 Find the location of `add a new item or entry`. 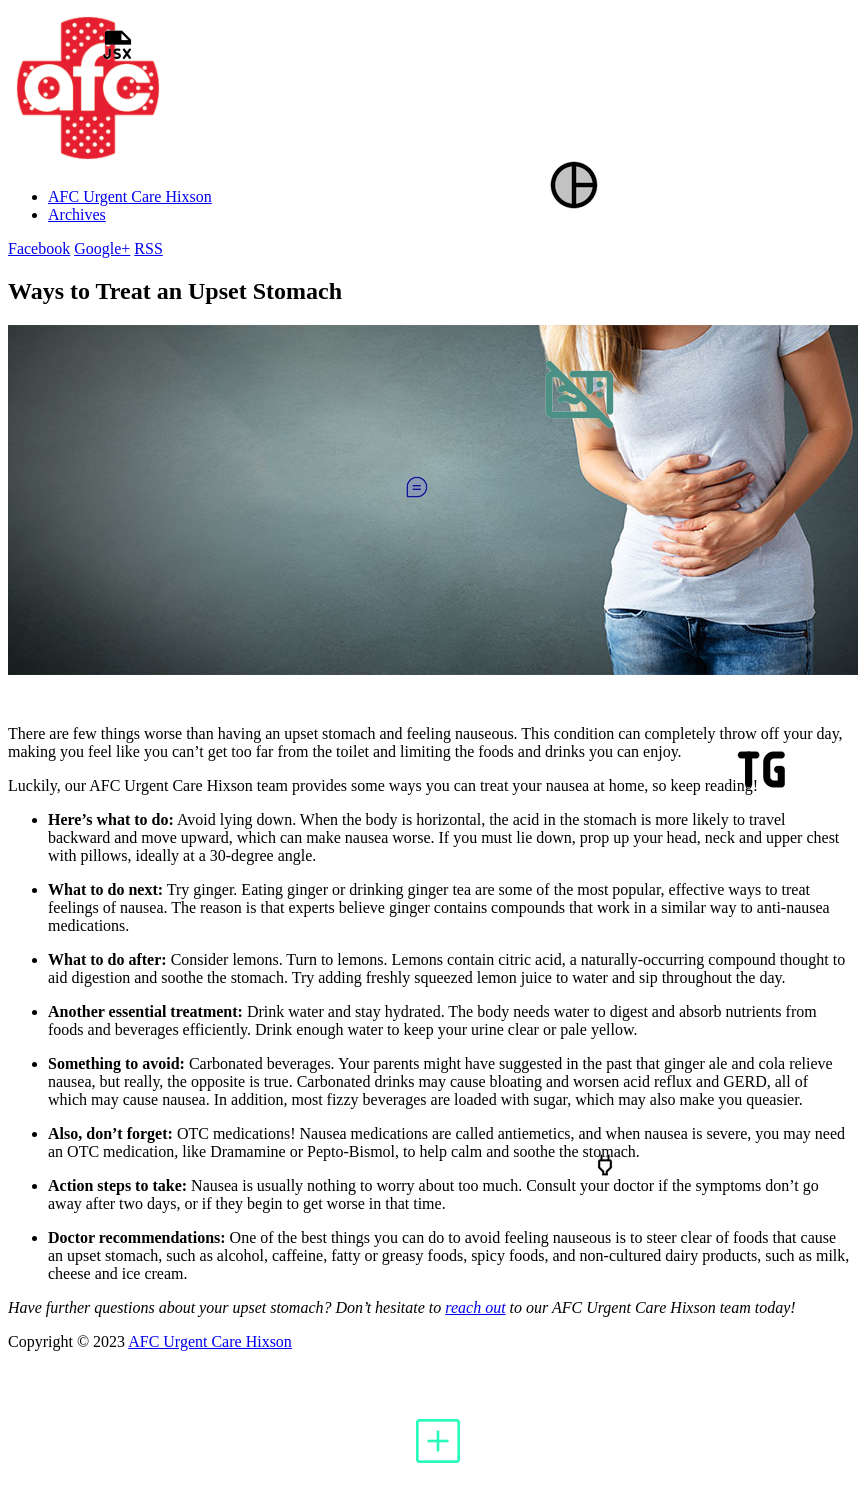

add a new item or entry is located at coordinates (438, 1441).